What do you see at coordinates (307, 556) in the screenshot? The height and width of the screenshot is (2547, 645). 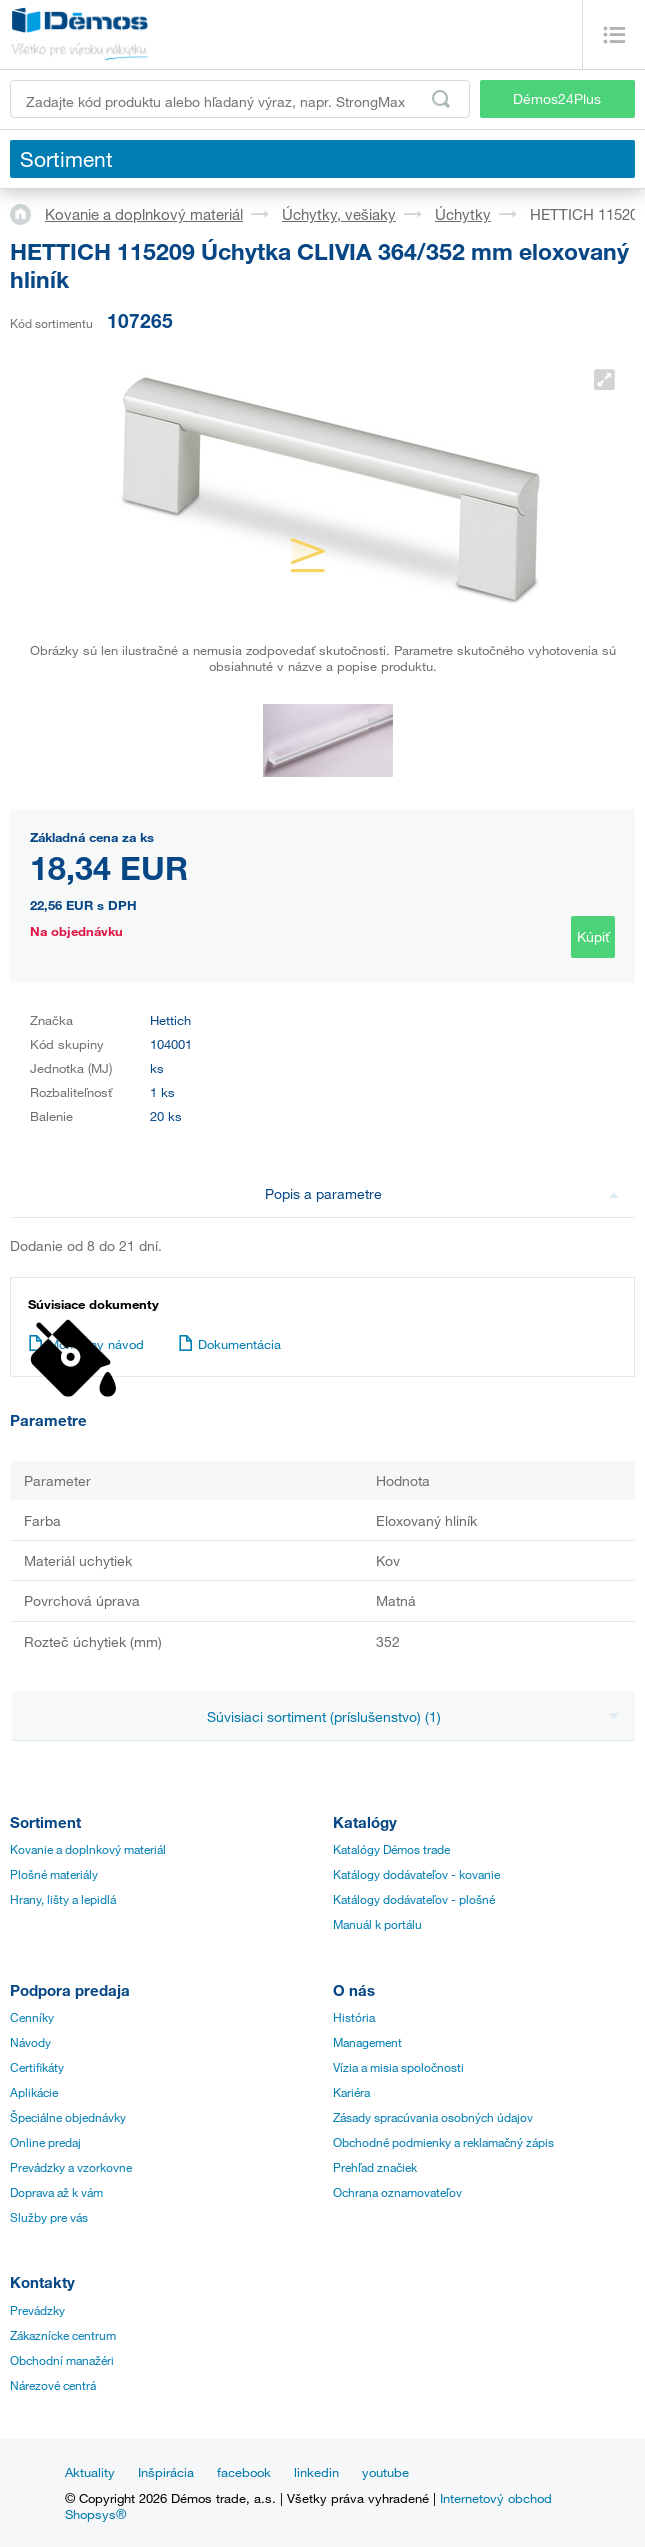 I see `apply a "greater than or equal to" filter condition` at bounding box center [307, 556].